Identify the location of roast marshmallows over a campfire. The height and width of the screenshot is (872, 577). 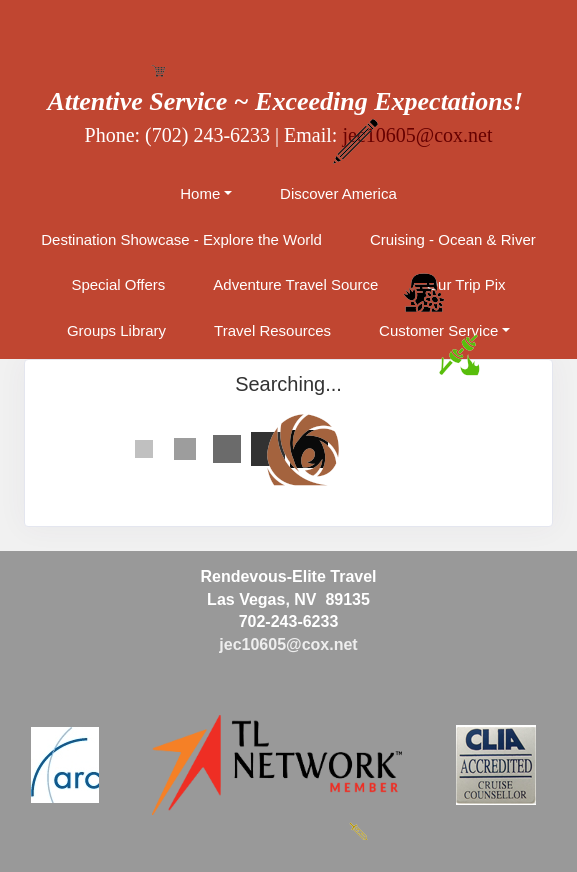
(459, 355).